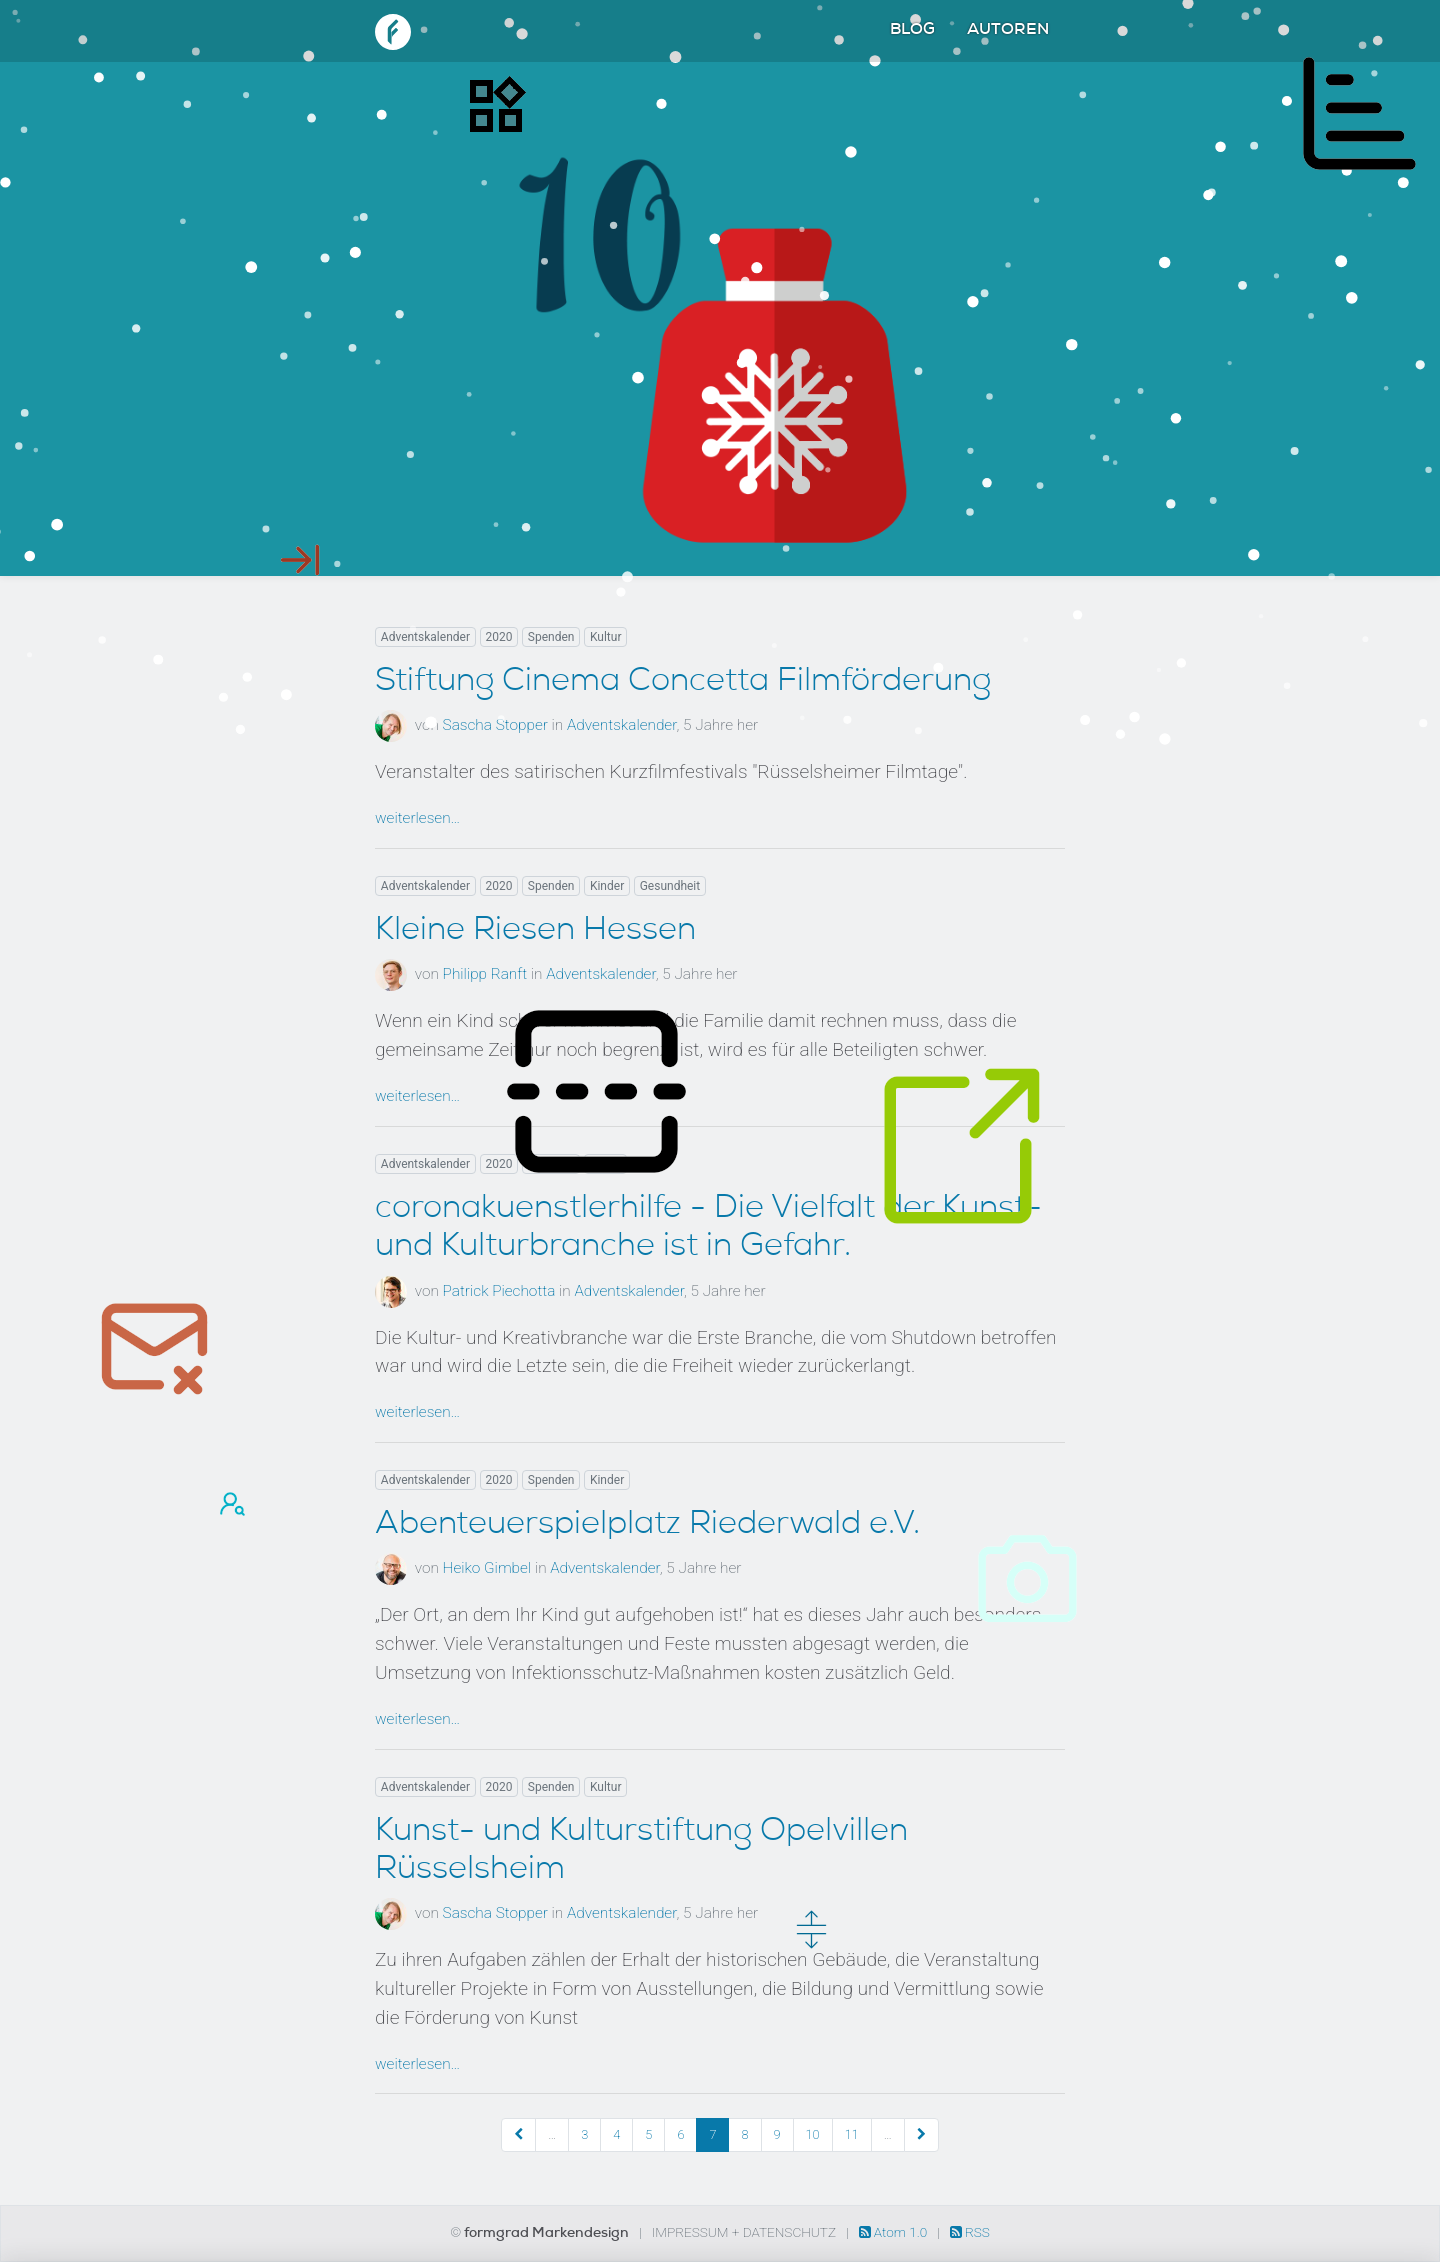 The height and width of the screenshot is (2262, 1440). I want to click on flip image vertically, so click(596, 1091).